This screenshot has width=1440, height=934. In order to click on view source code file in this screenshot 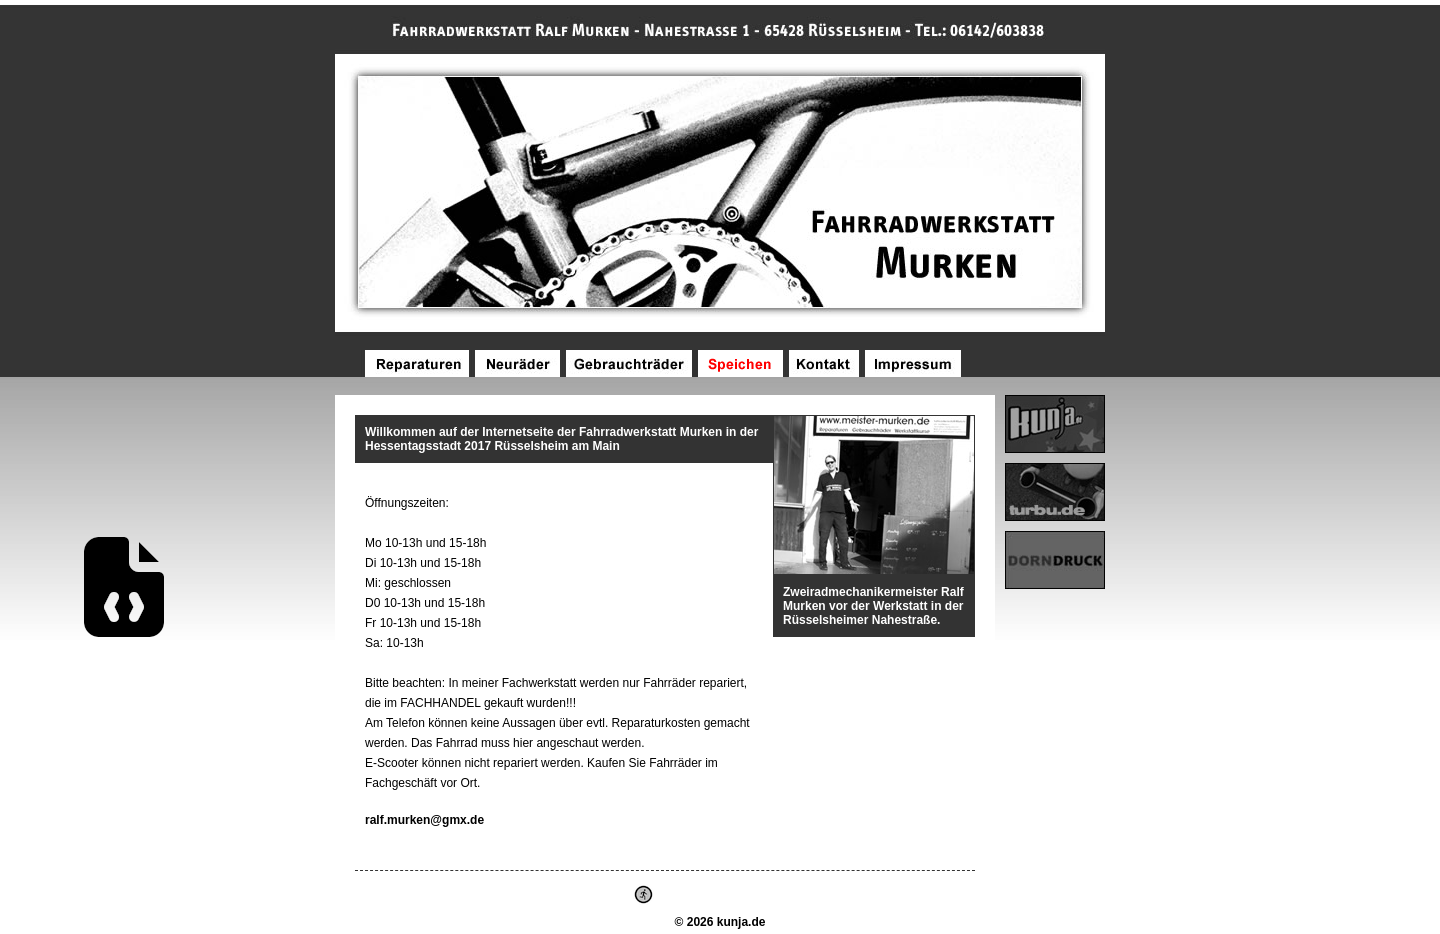, I will do `click(124, 587)`.